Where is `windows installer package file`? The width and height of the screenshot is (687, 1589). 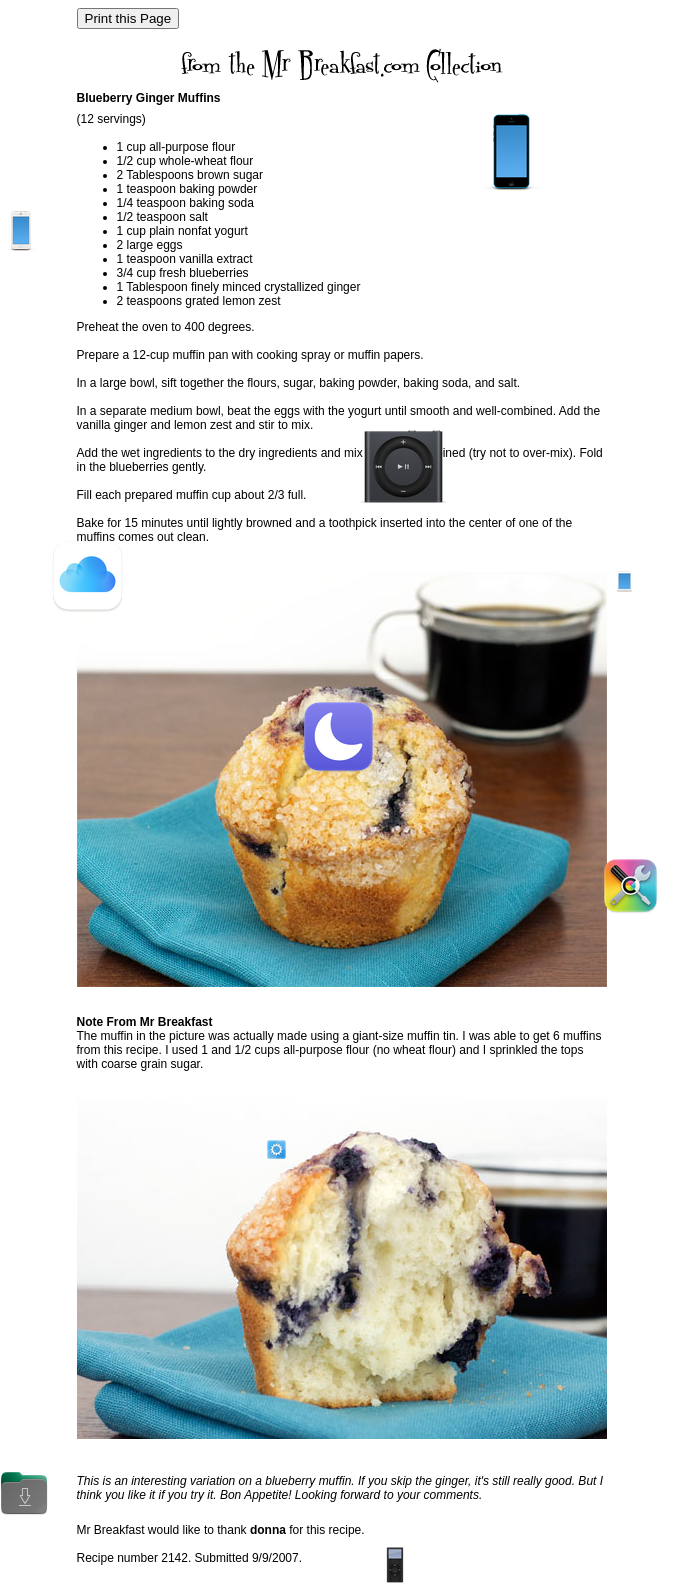
windows installer package file is located at coordinates (276, 1149).